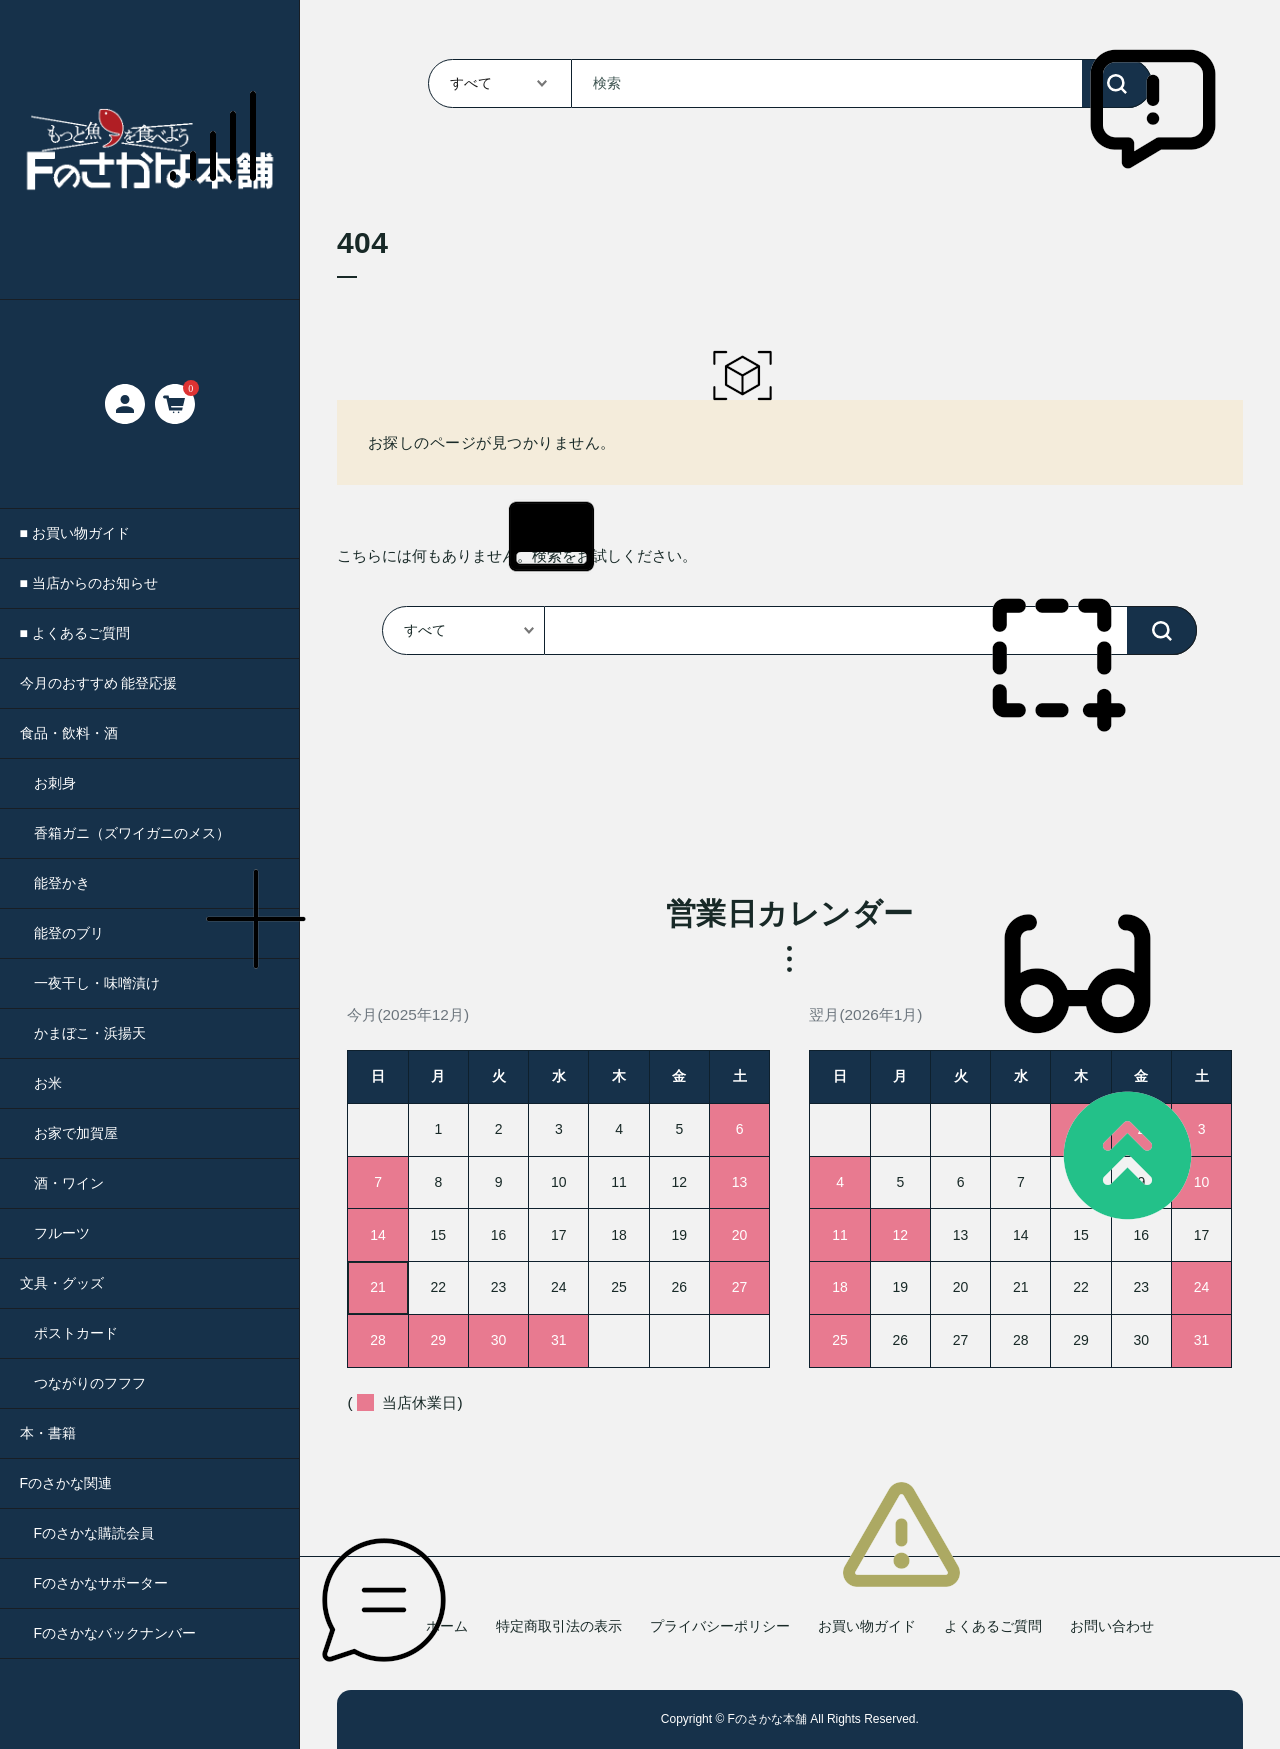  What do you see at coordinates (1077, 976) in the screenshot?
I see `enable reading mode or accessibility features` at bounding box center [1077, 976].